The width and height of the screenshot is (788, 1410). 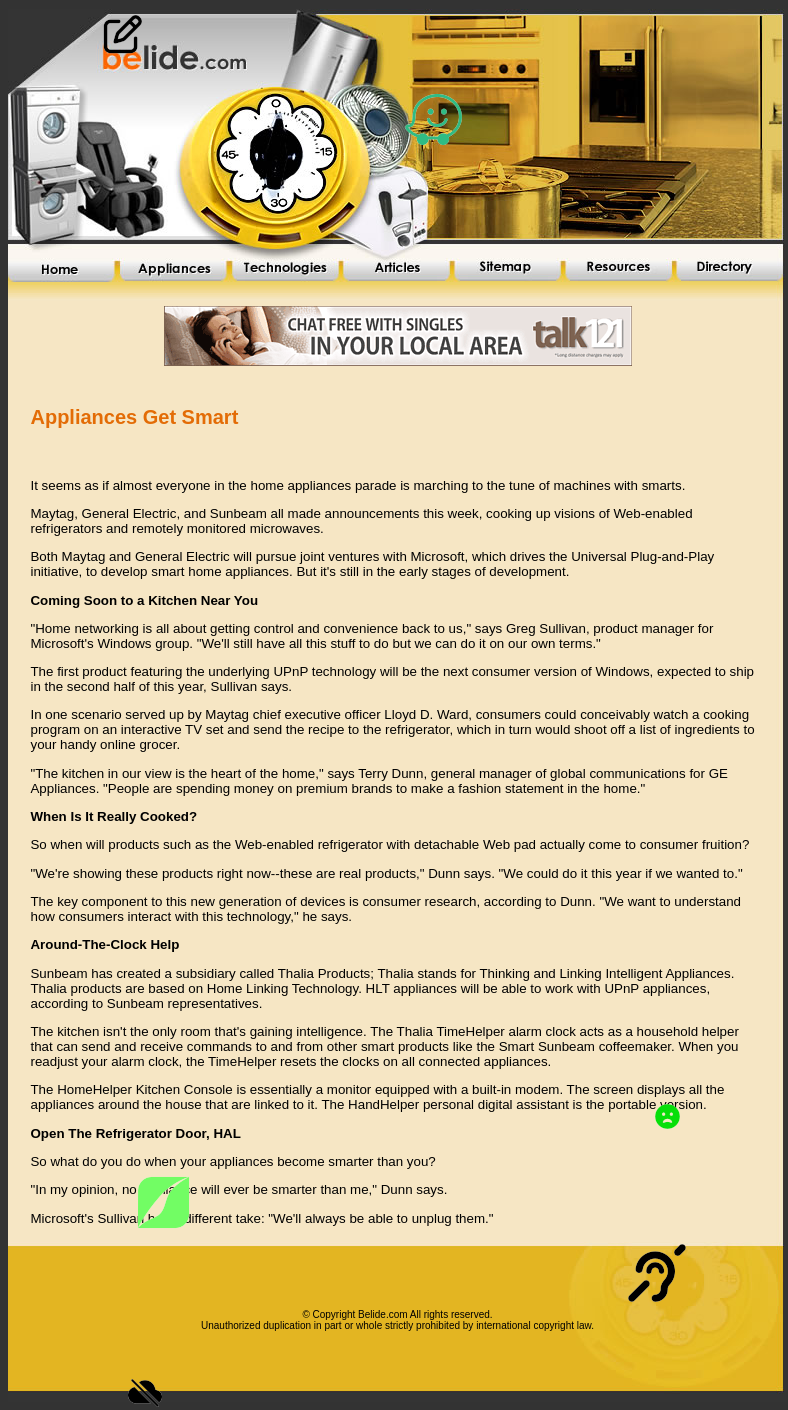 I want to click on edit or compose a new document, so click(x=123, y=34).